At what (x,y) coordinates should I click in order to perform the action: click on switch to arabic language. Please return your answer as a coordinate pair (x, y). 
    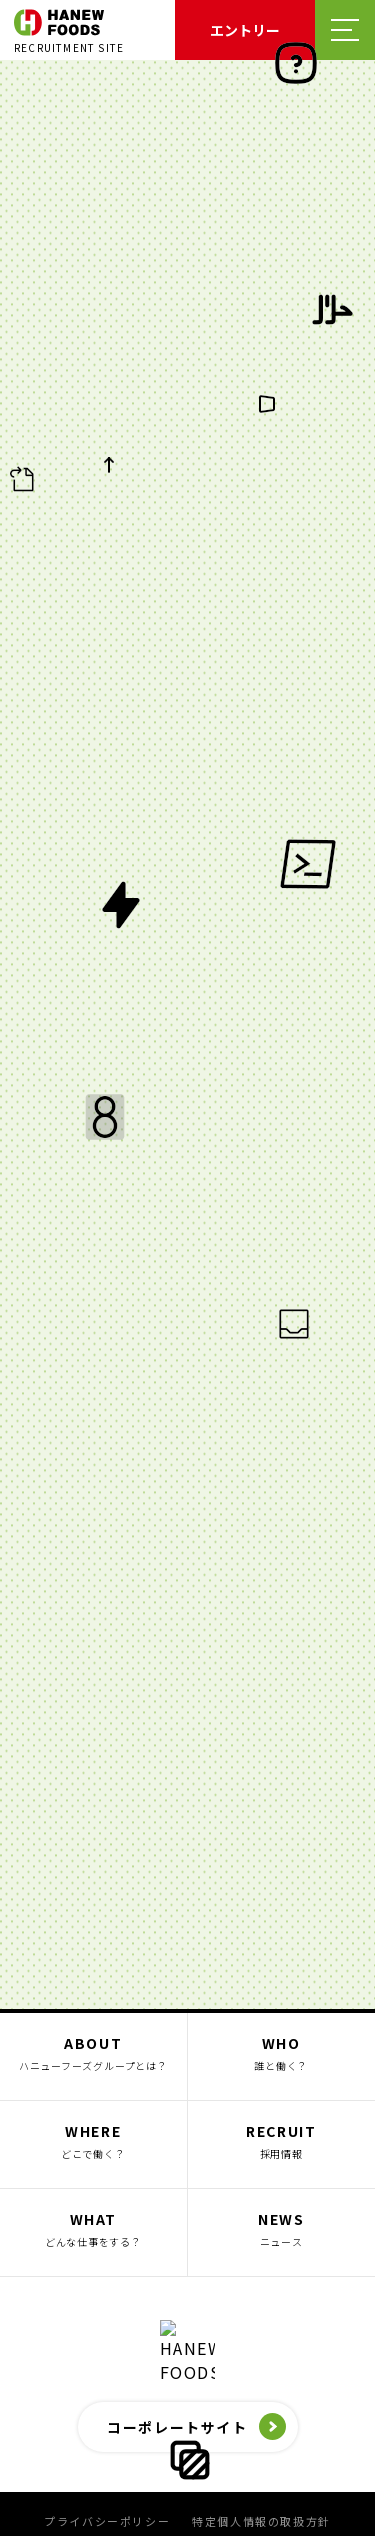
    Looking at the image, I should click on (331, 309).